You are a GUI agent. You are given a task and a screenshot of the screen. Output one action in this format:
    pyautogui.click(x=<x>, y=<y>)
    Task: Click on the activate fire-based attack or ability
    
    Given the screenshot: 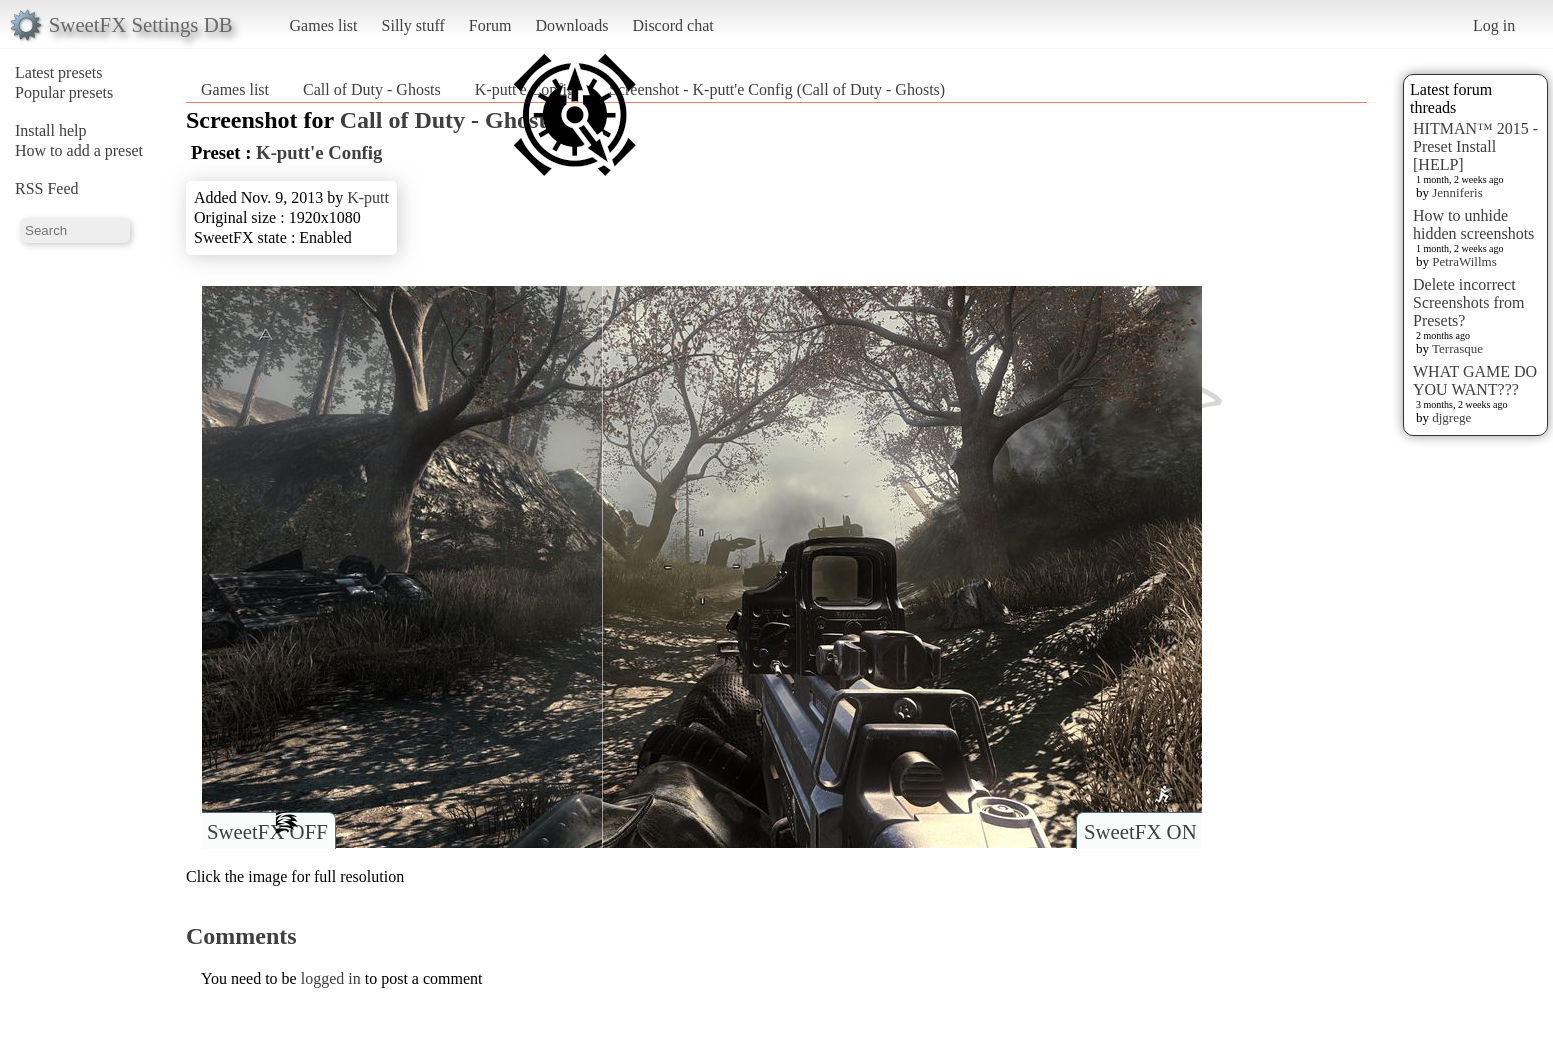 What is the action you would take?
    pyautogui.click(x=287, y=822)
    